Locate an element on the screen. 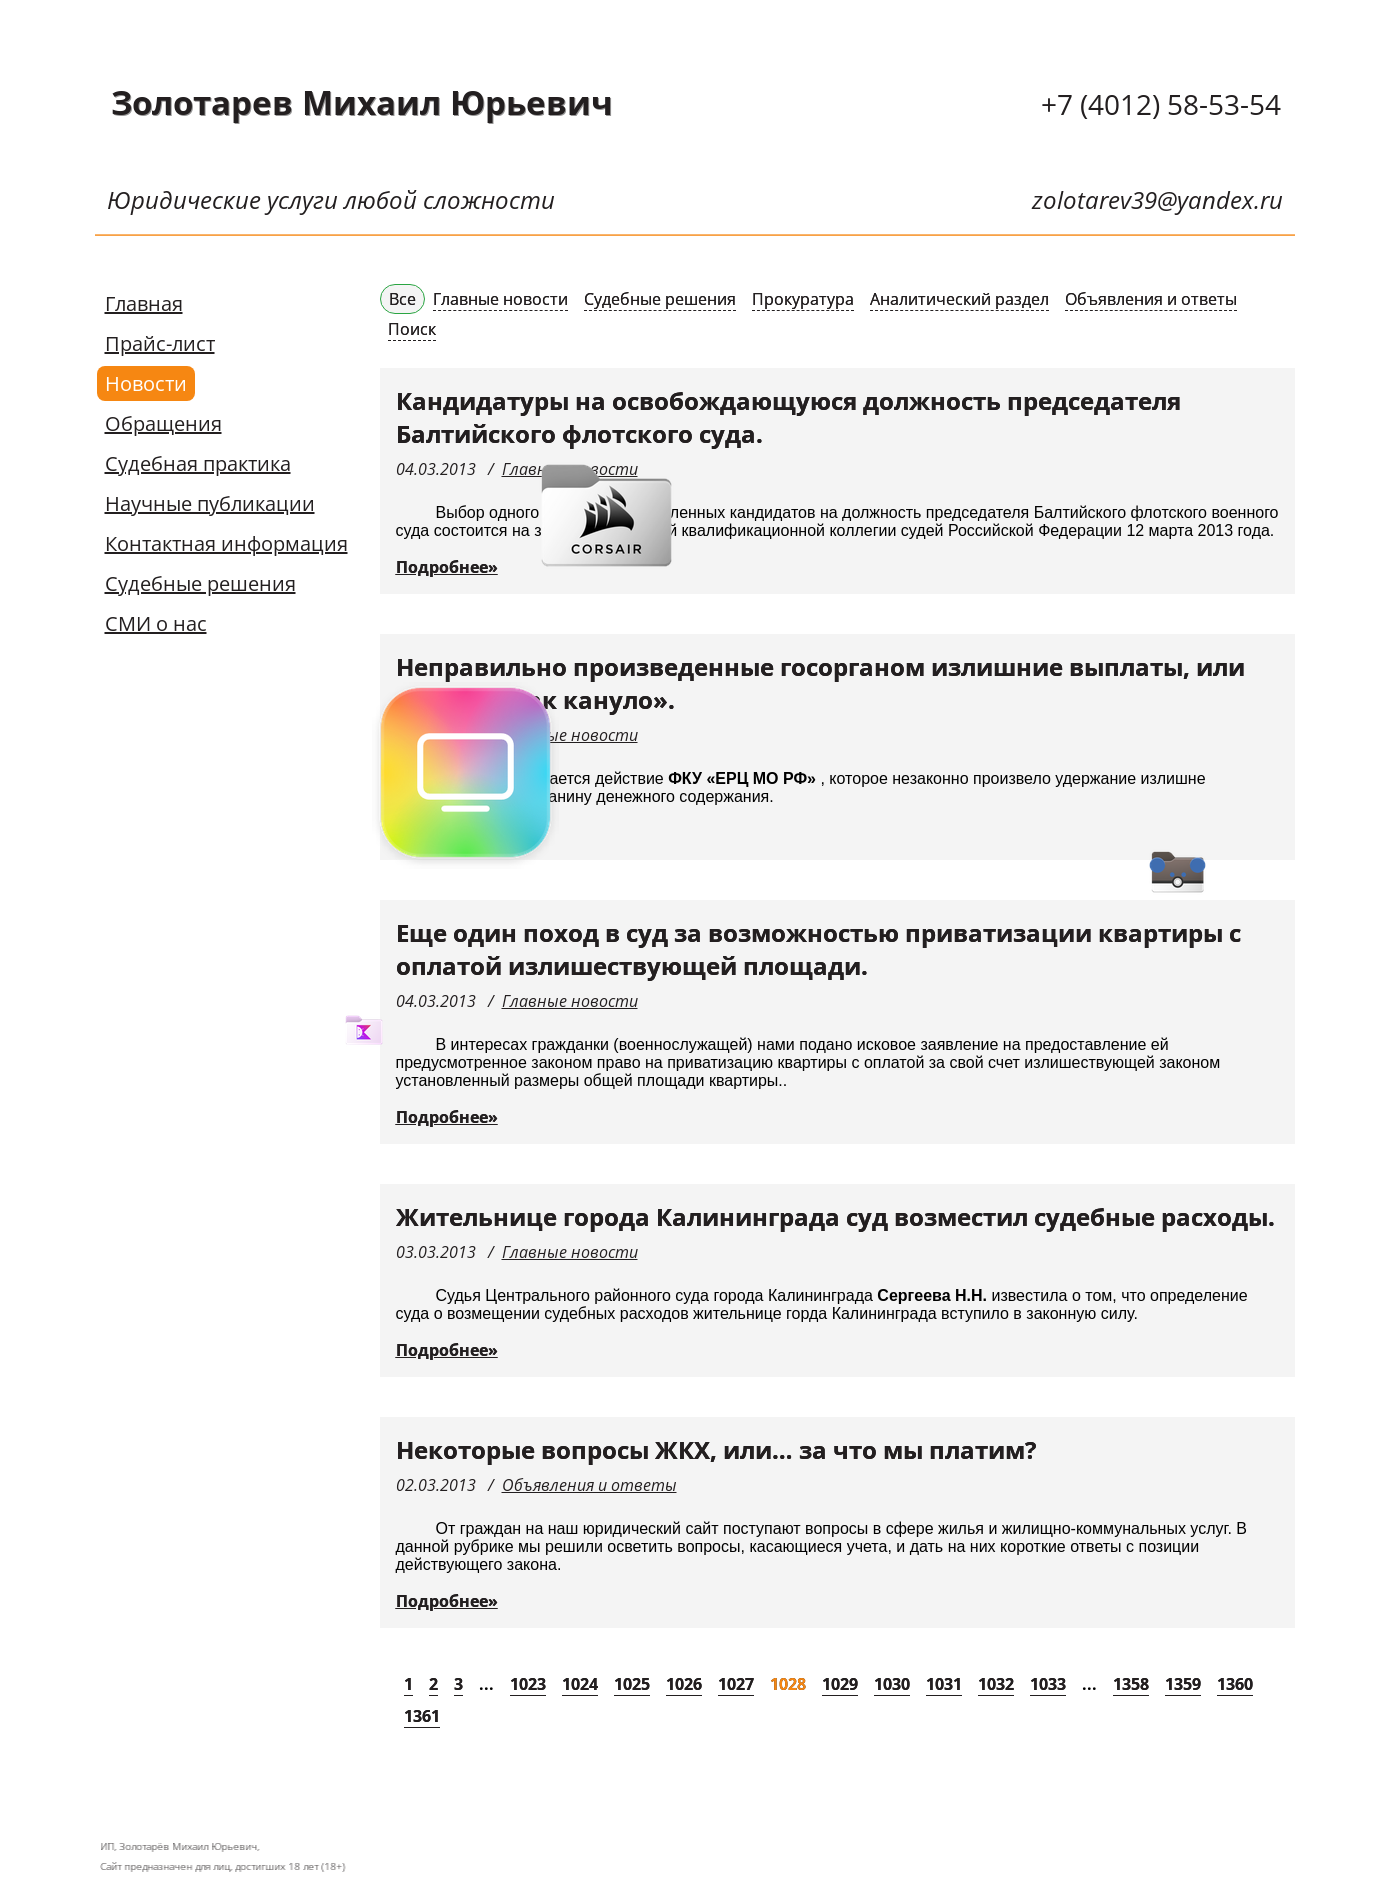  folder containing corsair software or drivers is located at coordinates (606, 519).